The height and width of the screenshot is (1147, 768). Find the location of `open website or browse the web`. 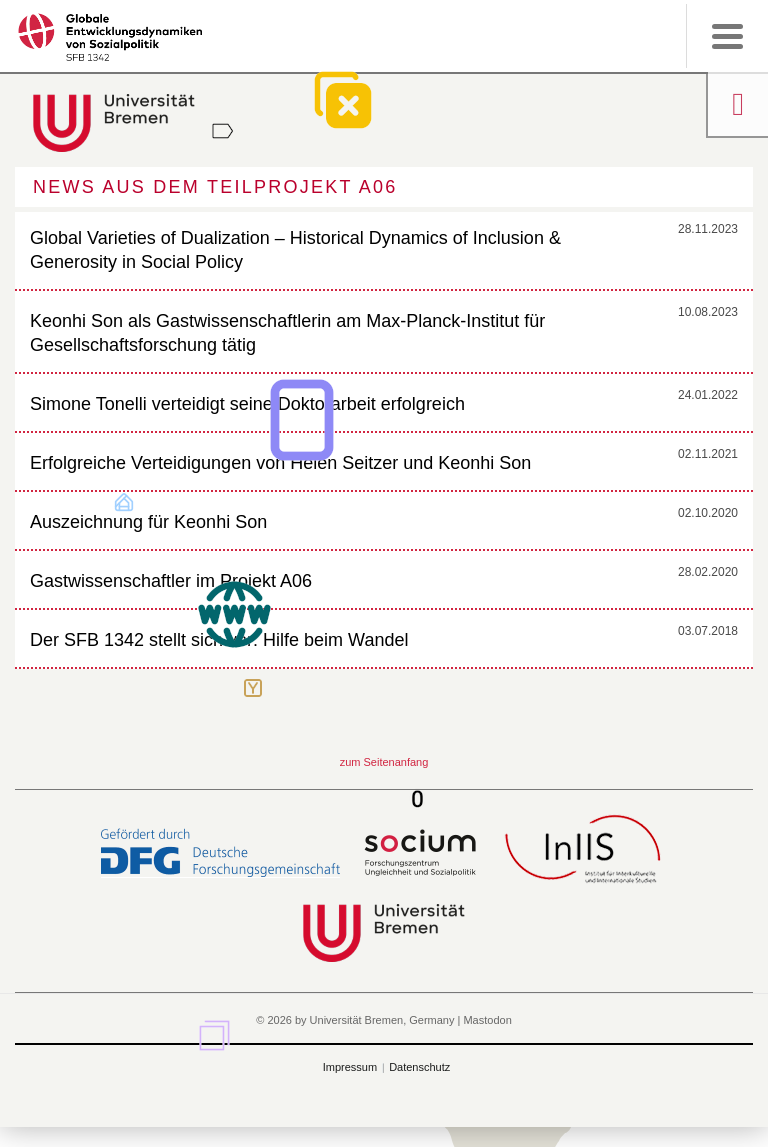

open website or browse the web is located at coordinates (234, 614).